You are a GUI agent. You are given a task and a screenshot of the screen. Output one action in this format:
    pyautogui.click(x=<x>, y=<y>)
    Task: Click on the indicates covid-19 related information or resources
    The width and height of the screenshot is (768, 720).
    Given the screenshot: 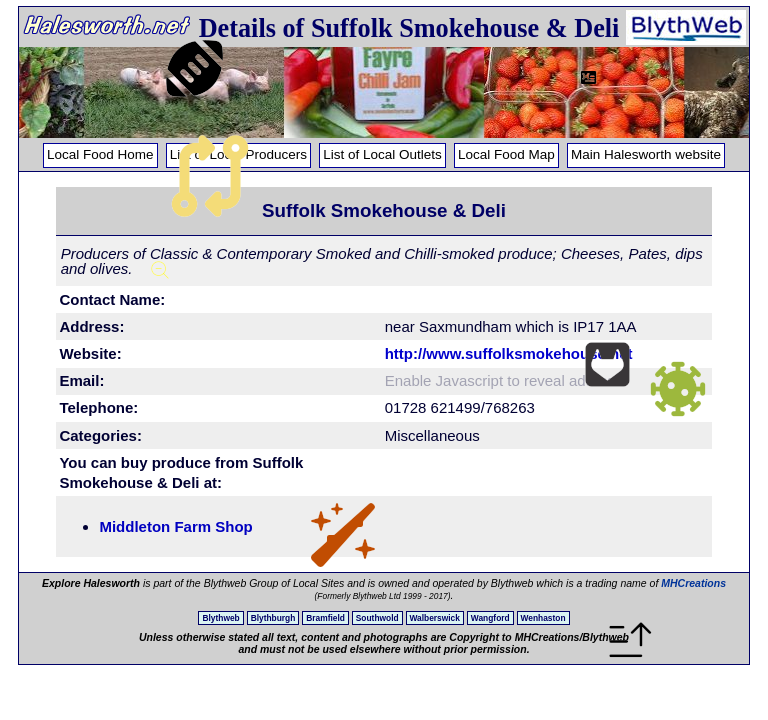 What is the action you would take?
    pyautogui.click(x=678, y=389)
    